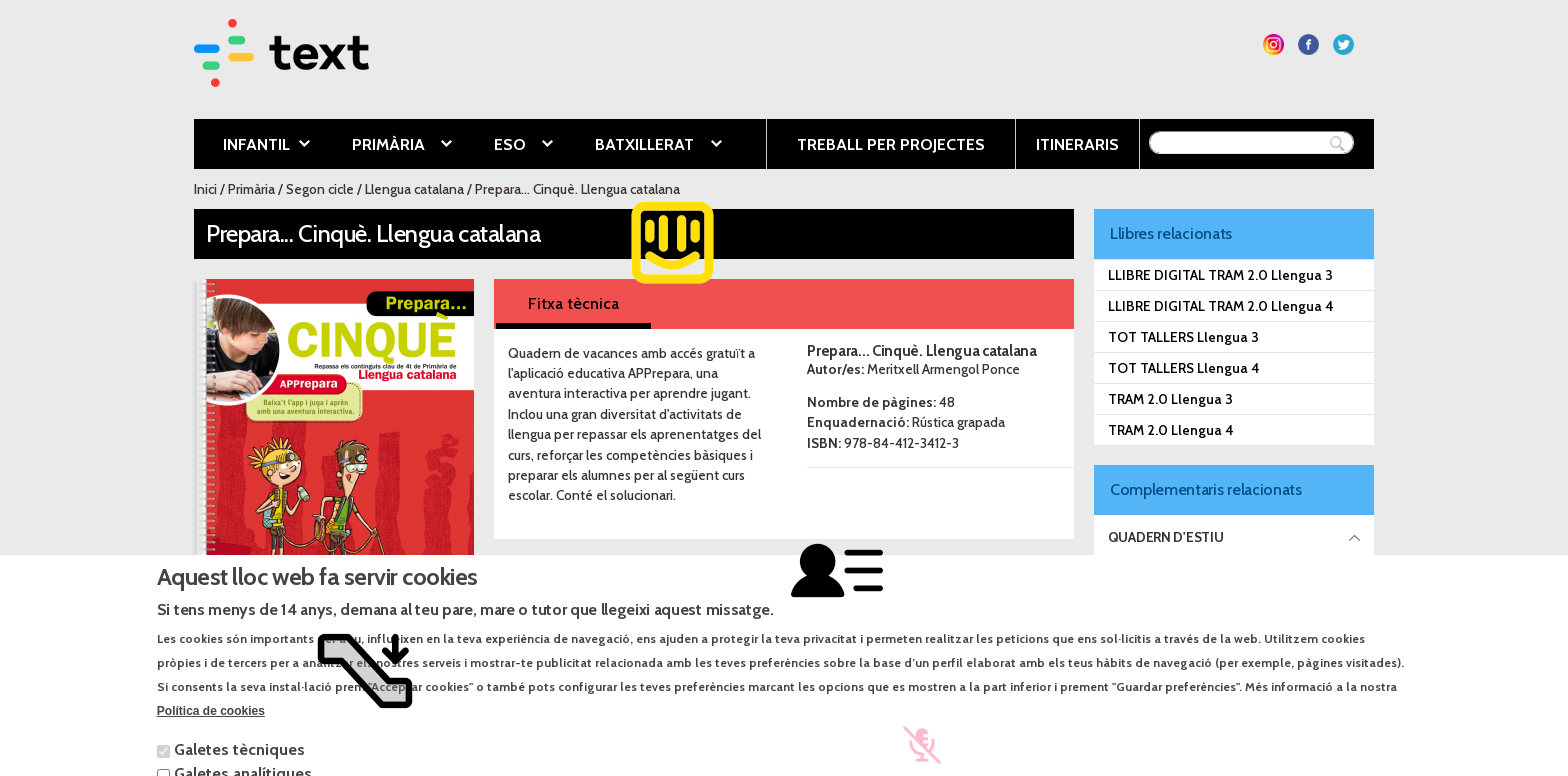 The image size is (1568, 776). What do you see at coordinates (672, 242) in the screenshot?
I see `open intercom customer messaging` at bounding box center [672, 242].